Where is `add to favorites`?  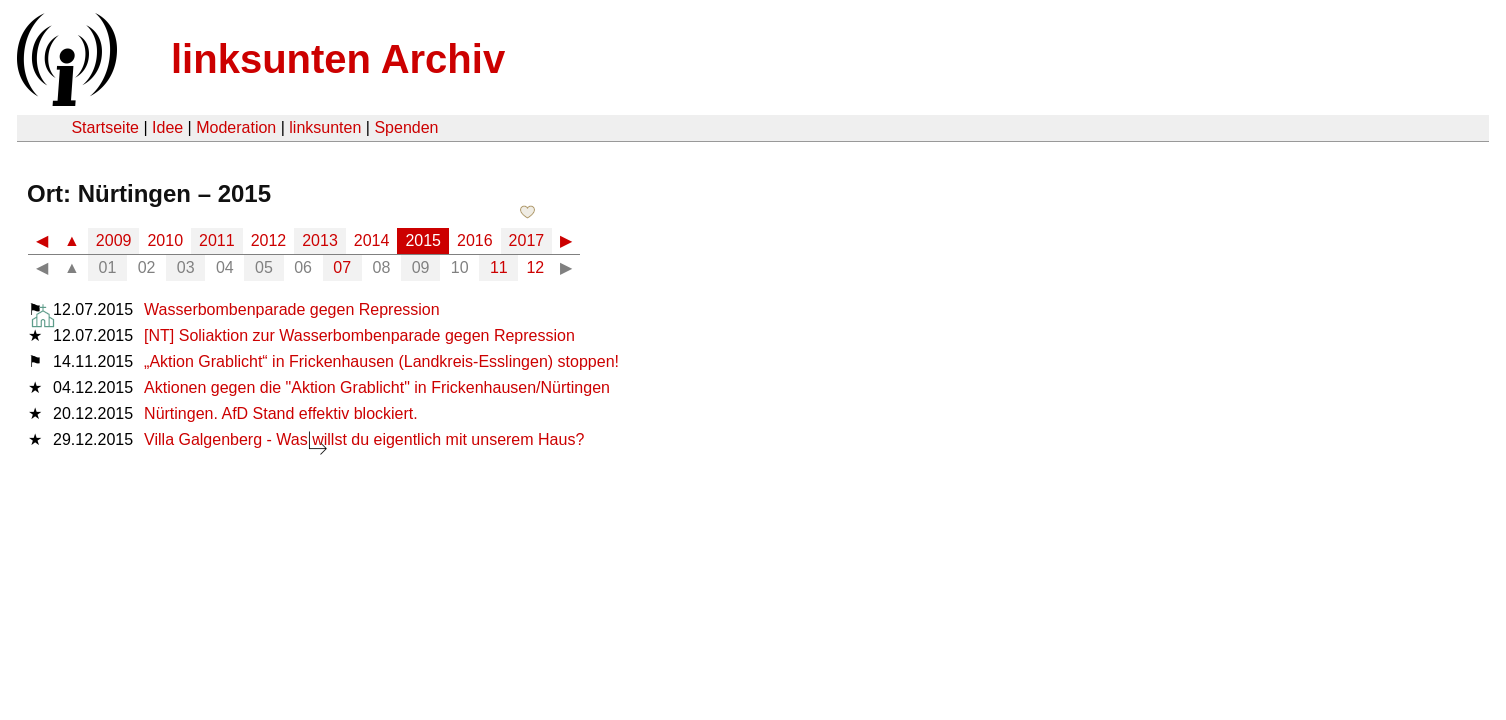
add to favorites is located at coordinates (527, 211).